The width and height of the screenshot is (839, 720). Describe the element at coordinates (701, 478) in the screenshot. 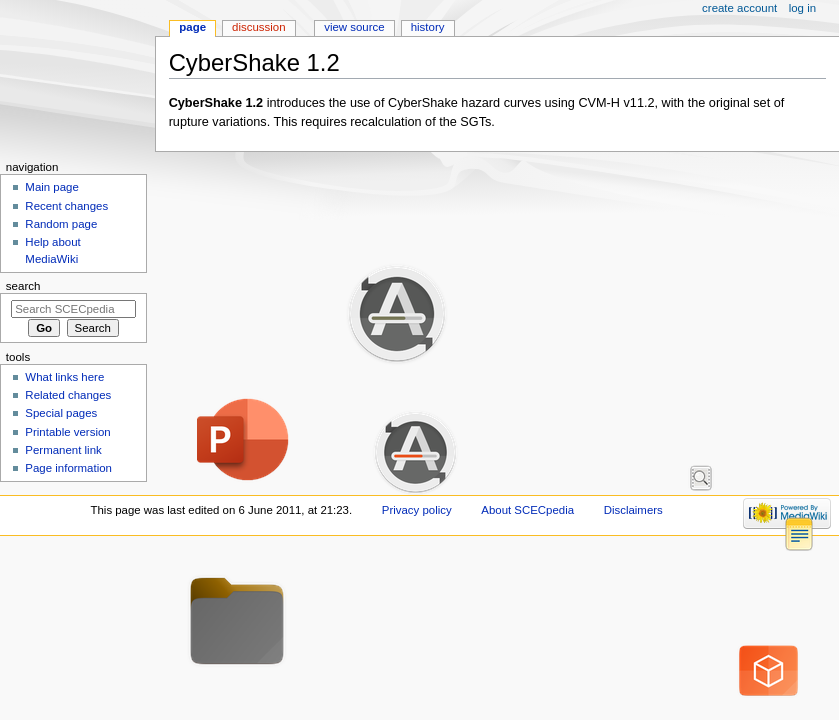

I see `open gnome logs application` at that location.